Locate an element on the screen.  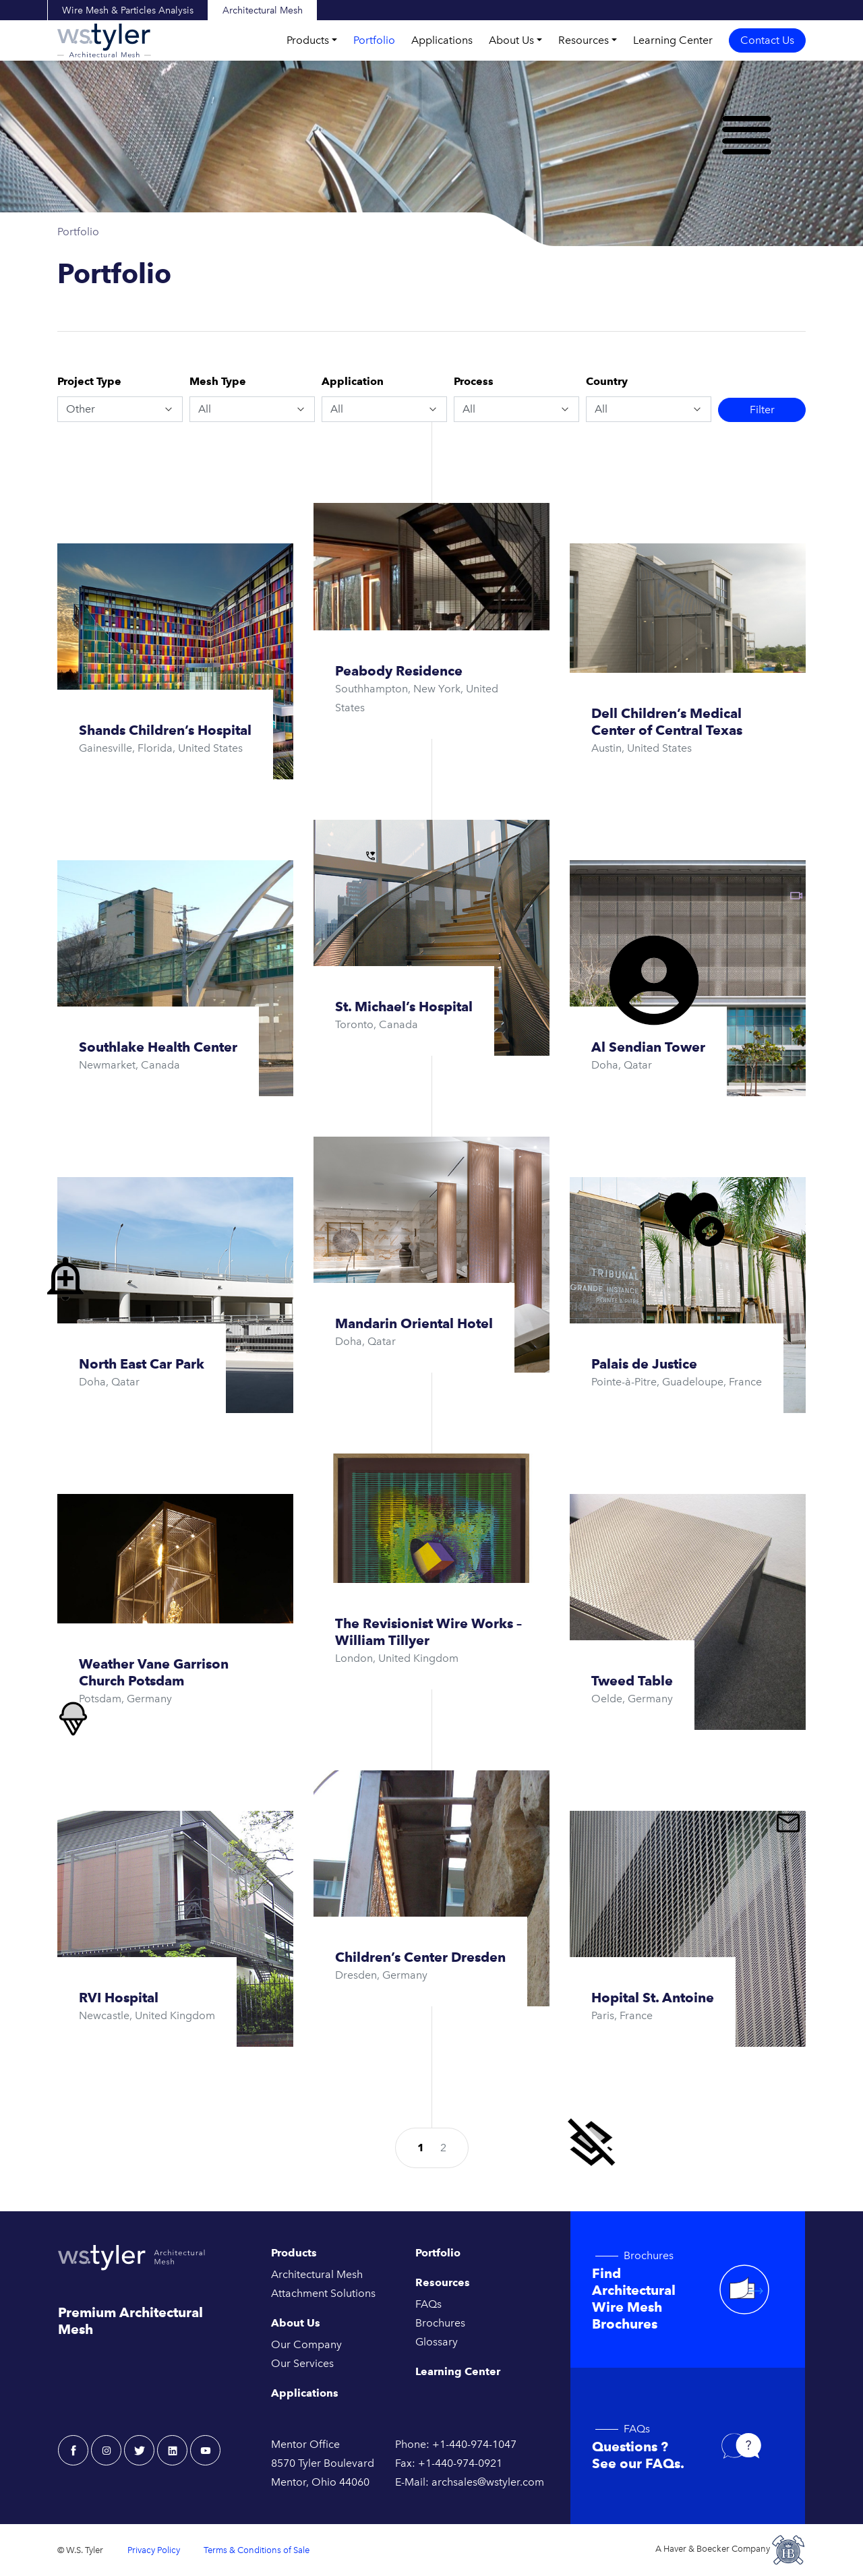
open your email inbox is located at coordinates (788, 1823).